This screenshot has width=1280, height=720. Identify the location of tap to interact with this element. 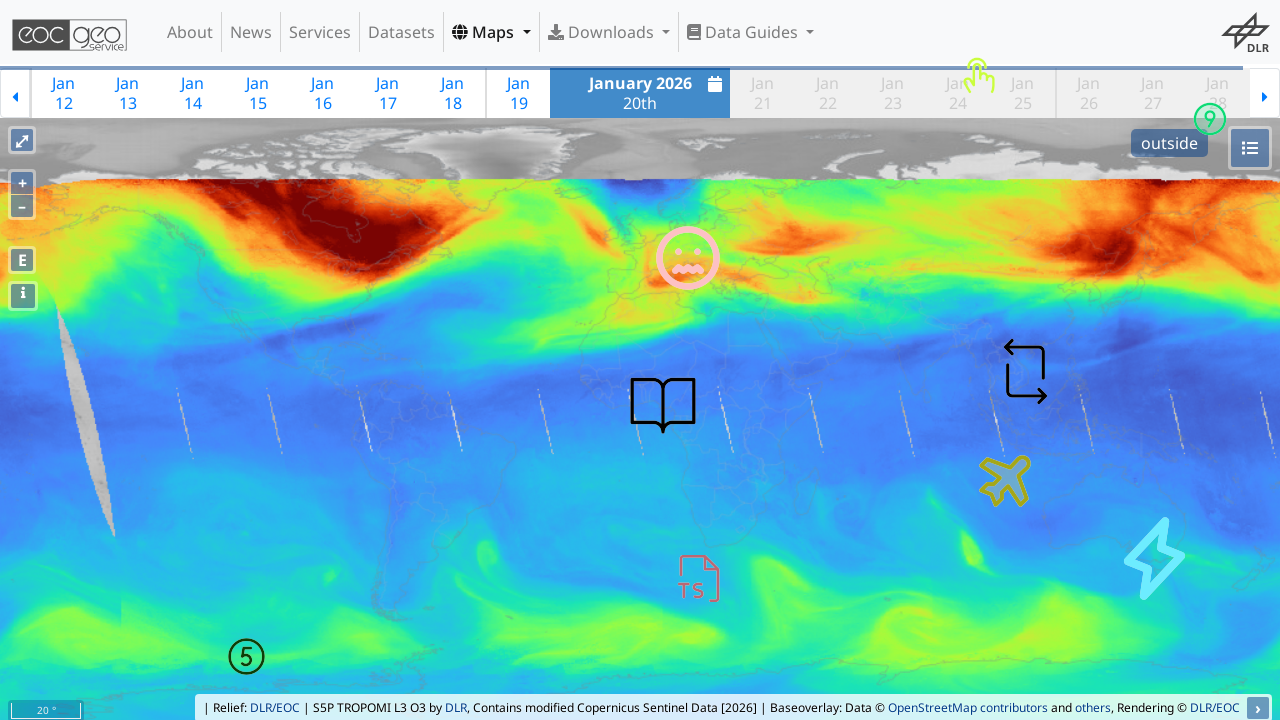
(979, 76).